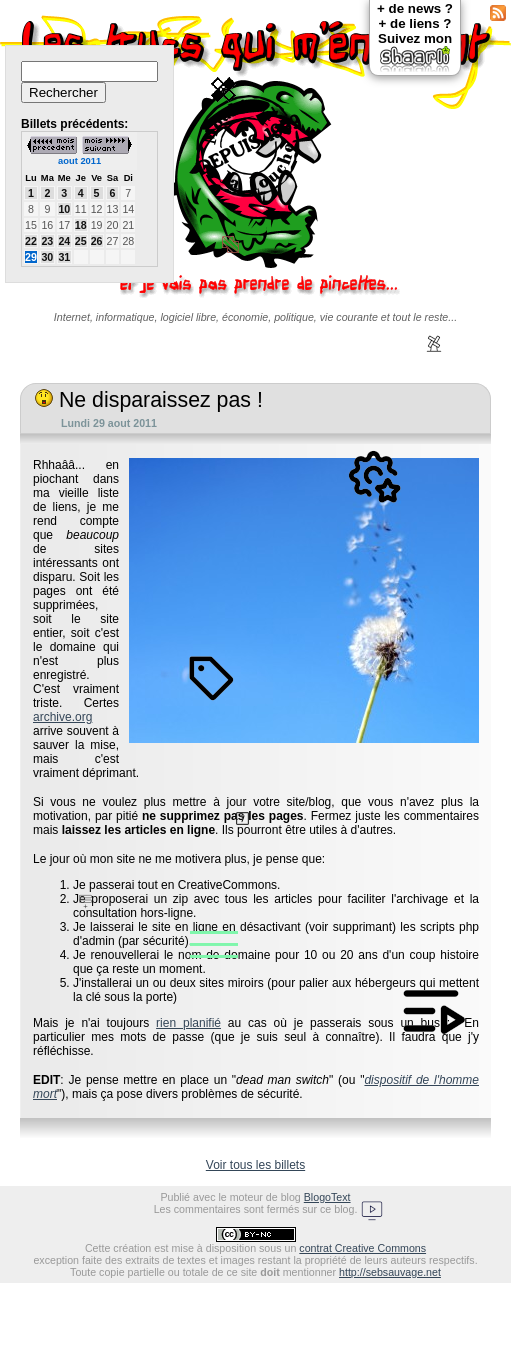  Describe the element at coordinates (214, 943) in the screenshot. I see `open navigation menu` at that location.